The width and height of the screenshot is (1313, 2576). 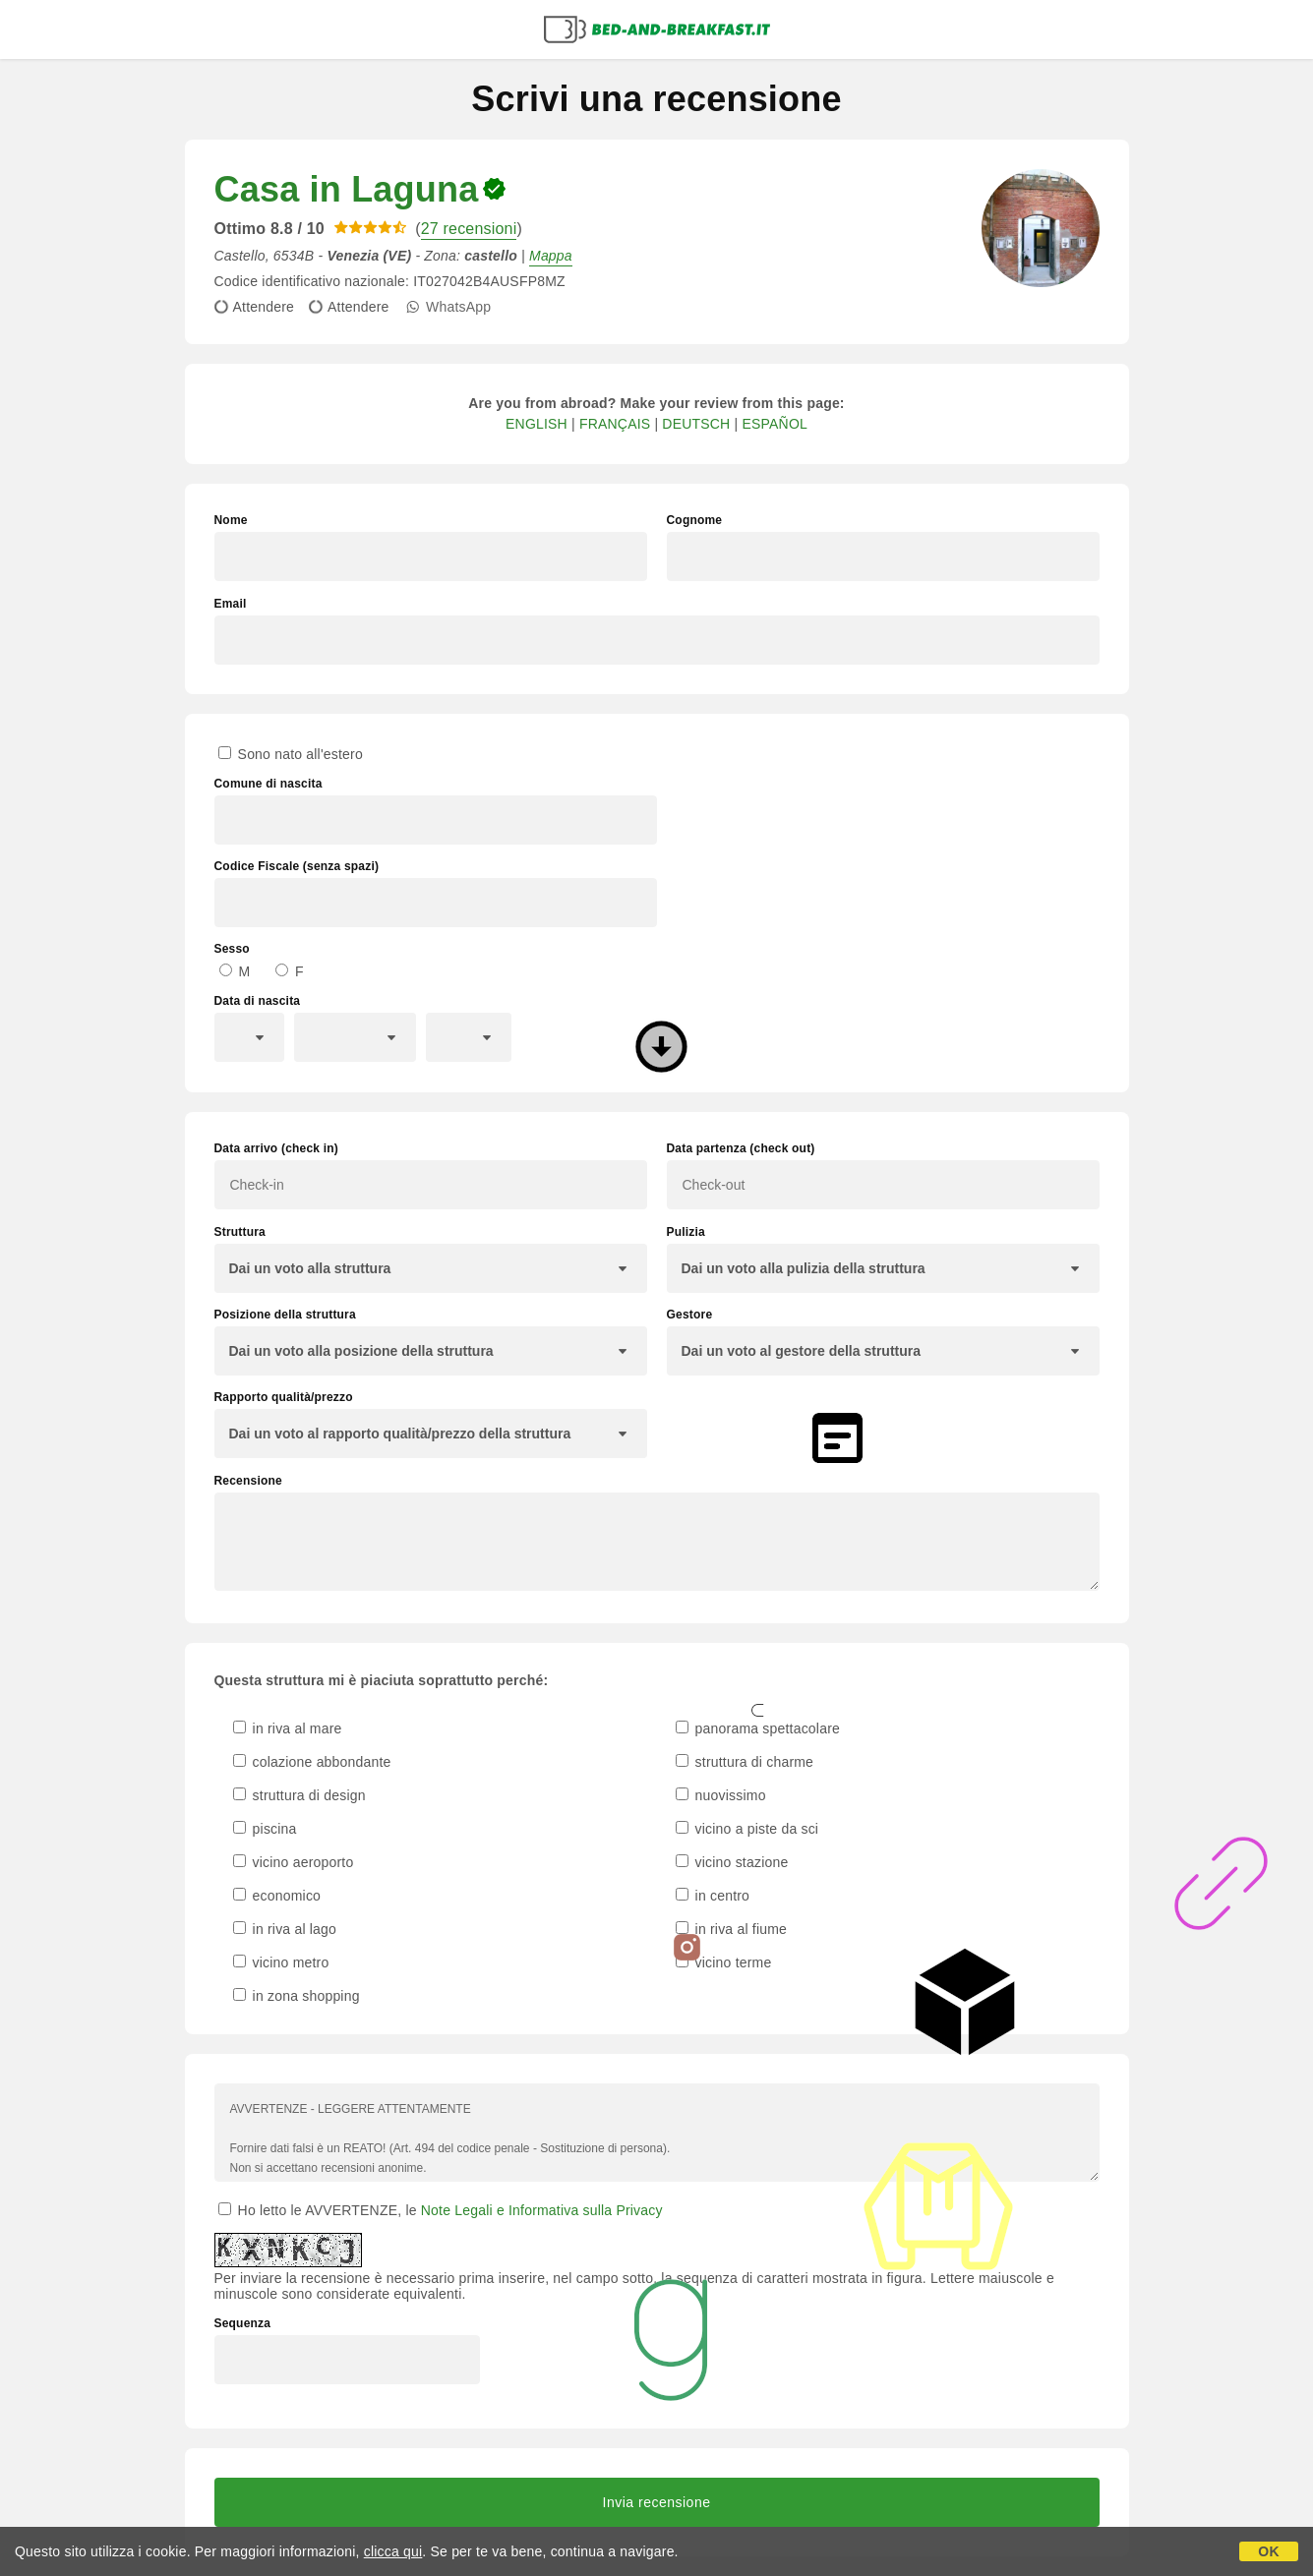 What do you see at coordinates (661, 1046) in the screenshot?
I see `download file or content` at bounding box center [661, 1046].